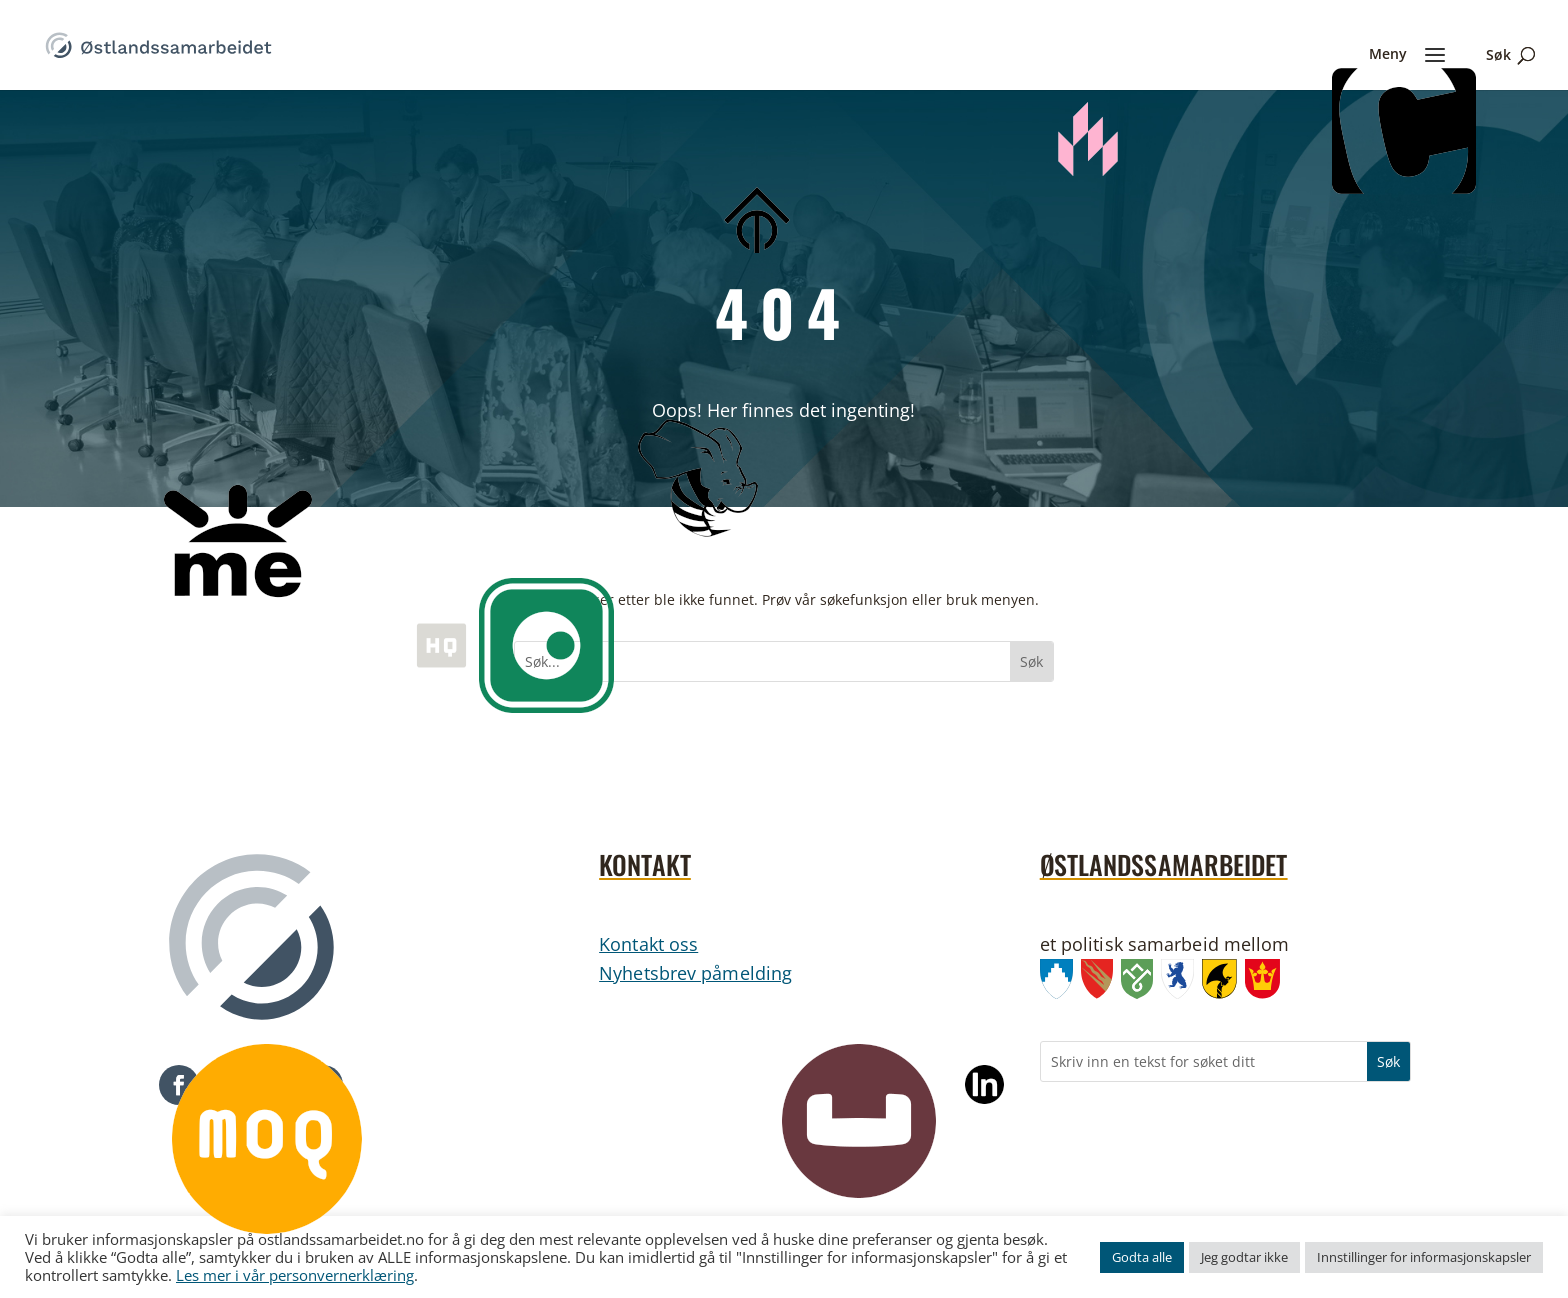 Image resolution: width=1568 pixels, height=1298 pixels. I want to click on contao CMS logo, so click(1404, 131).